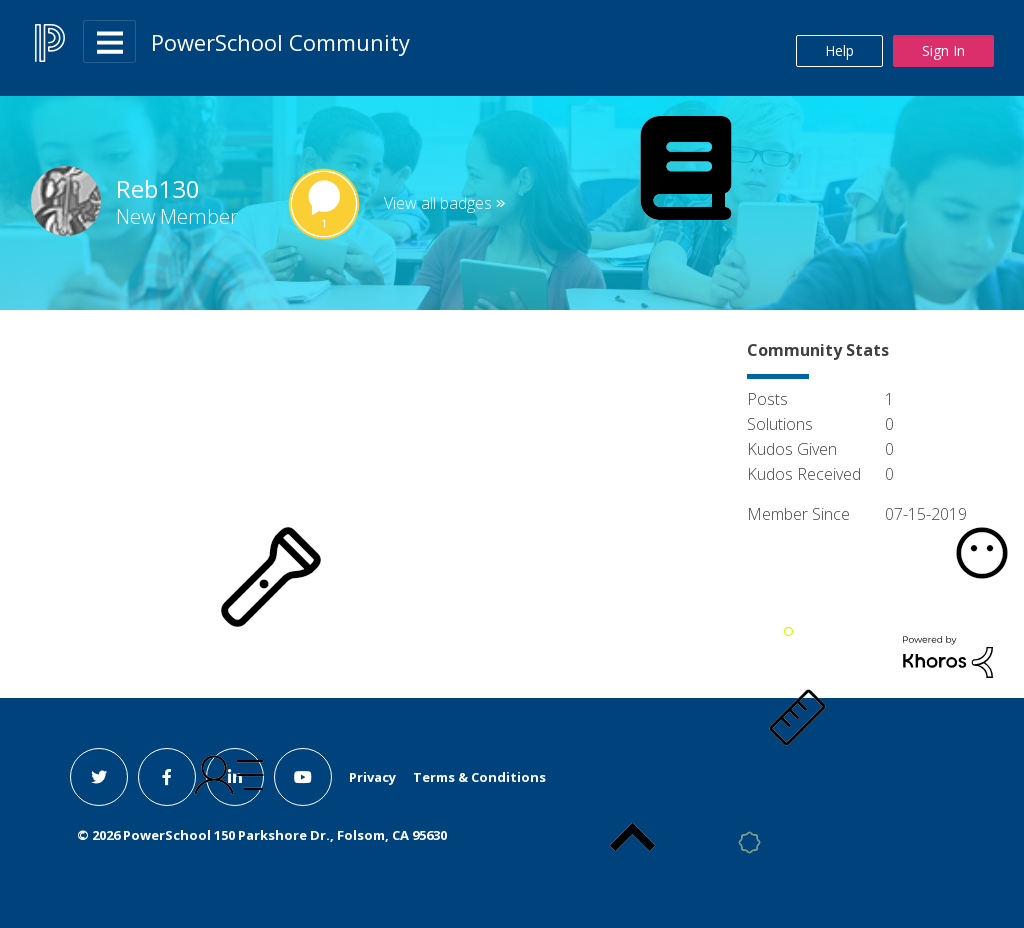 The image size is (1024, 928). Describe the element at coordinates (271, 577) in the screenshot. I see `toggle flashlight on/off` at that location.